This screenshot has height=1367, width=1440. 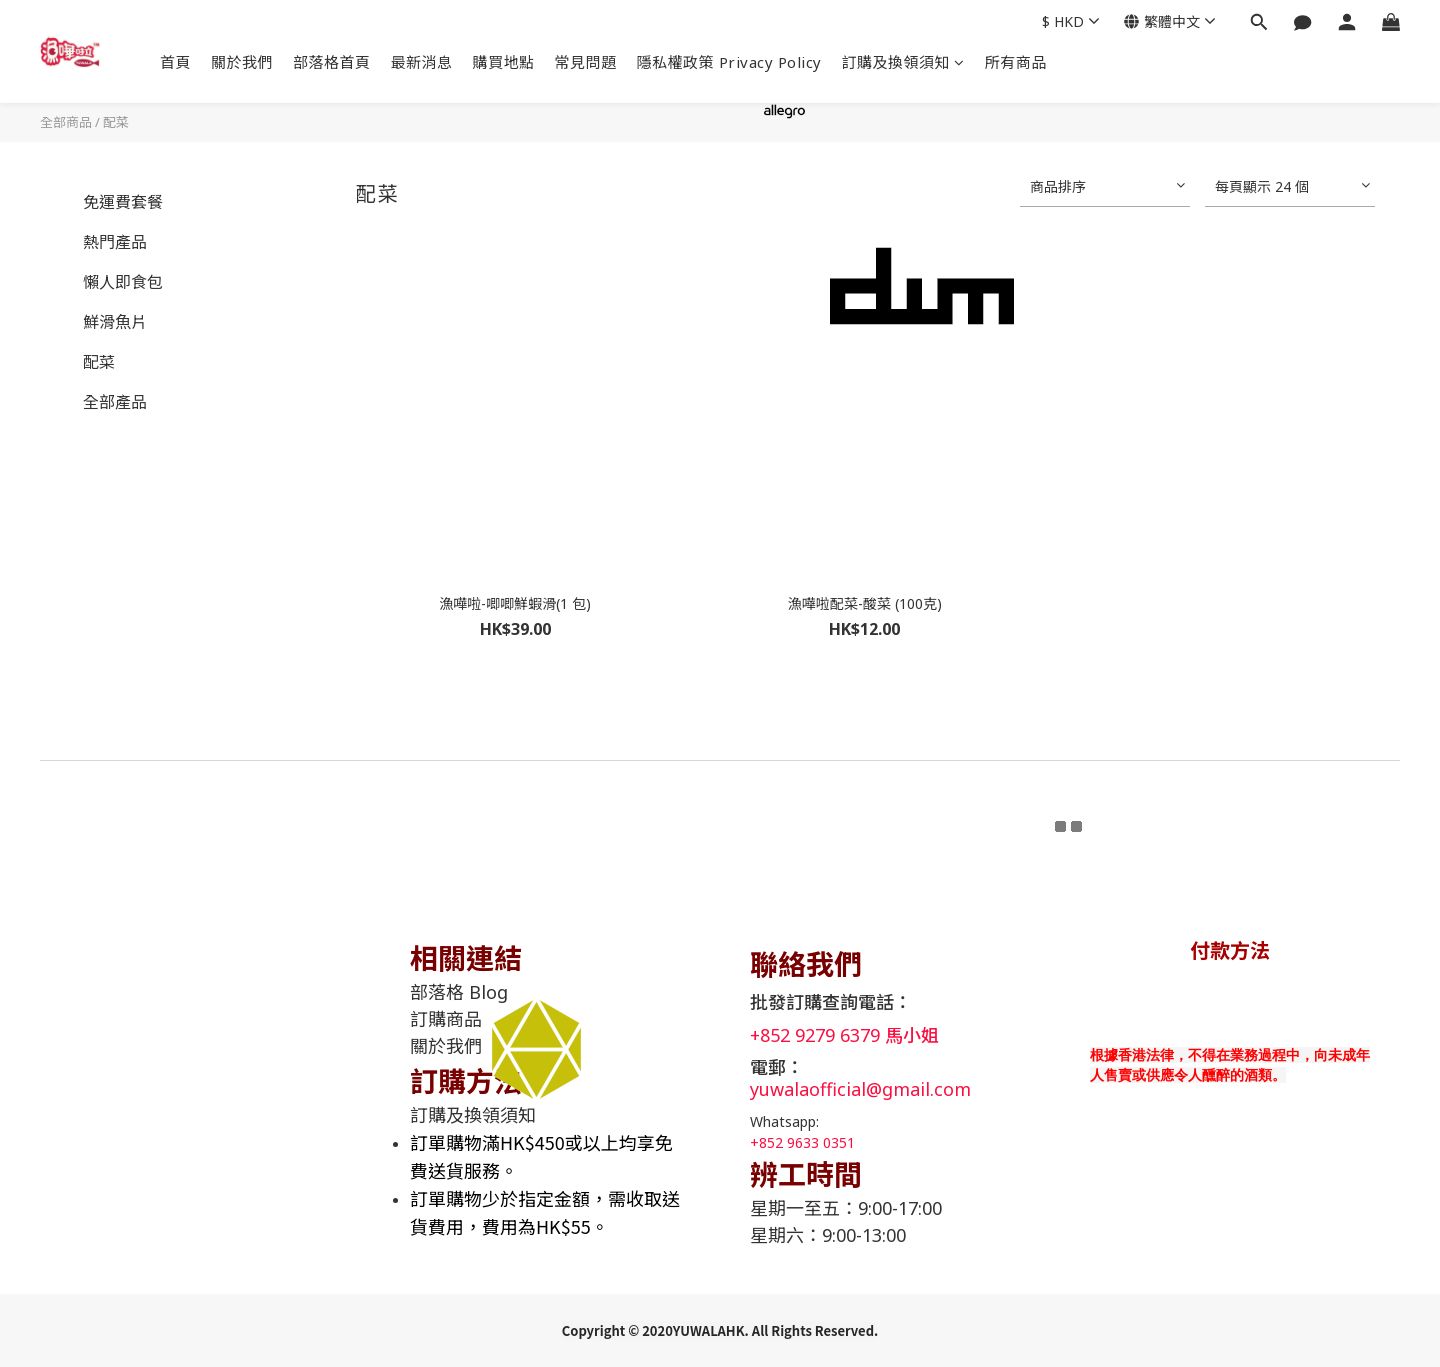 What do you see at coordinates (922, 286) in the screenshot?
I see `dwm window manager logo` at bounding box center [922, 286].